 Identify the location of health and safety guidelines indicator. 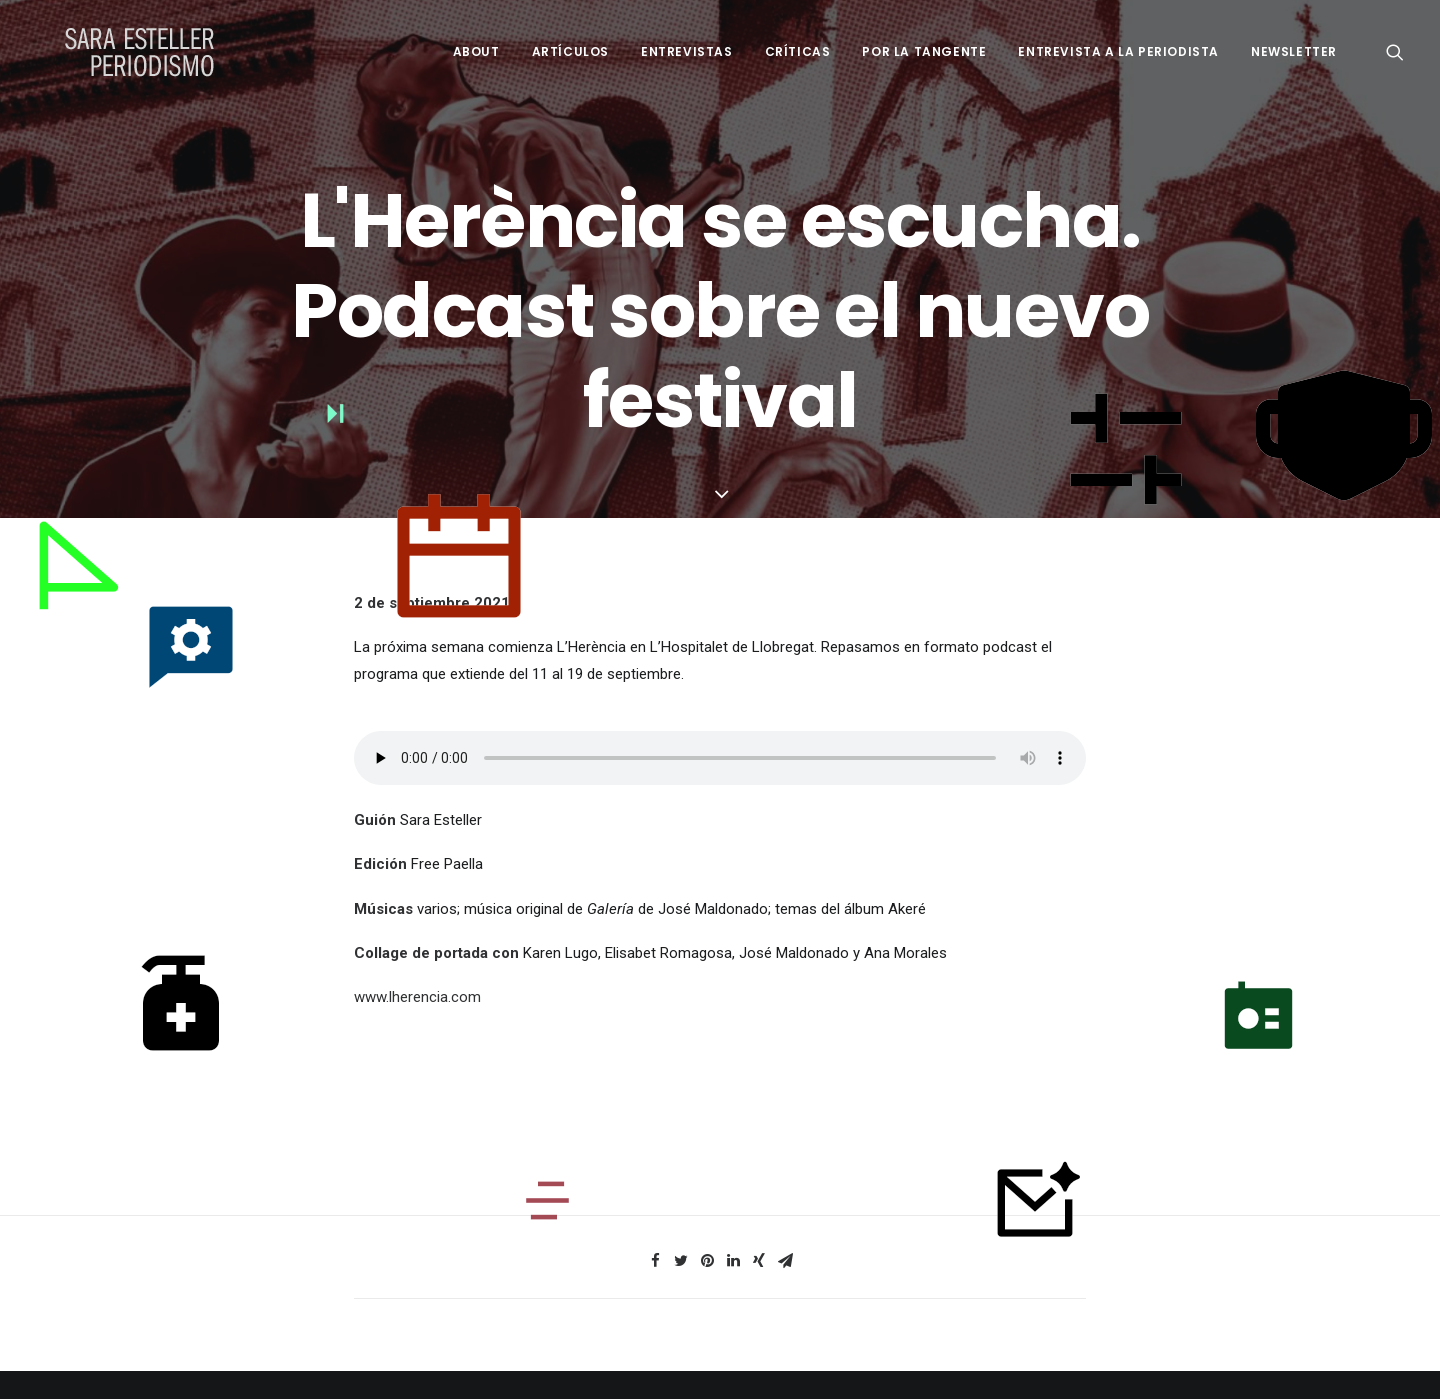
(1344, 436).